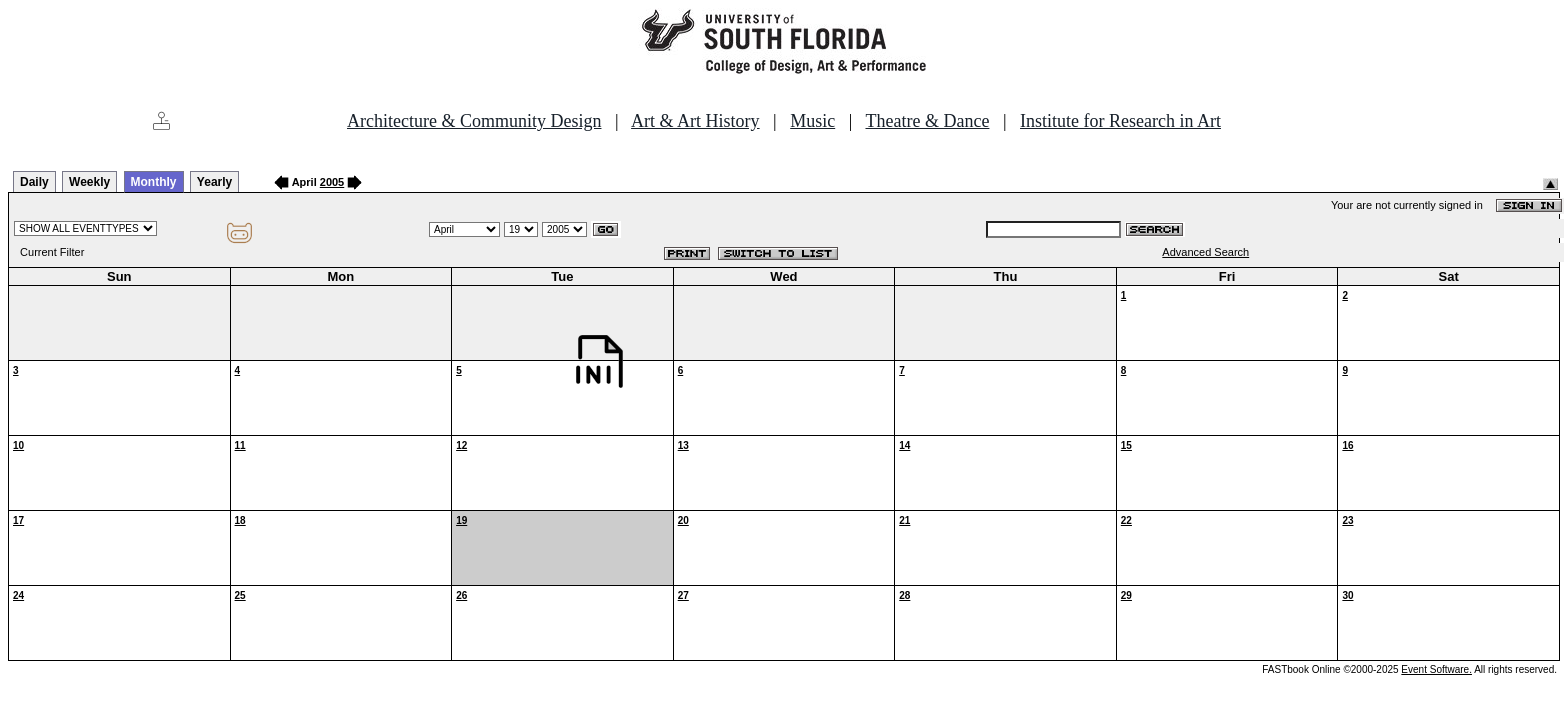  What do you see at coordinates (239, 232) in the screenshot?
I see `finn the human character icon from adventure time` at bounding box center [239, 232].